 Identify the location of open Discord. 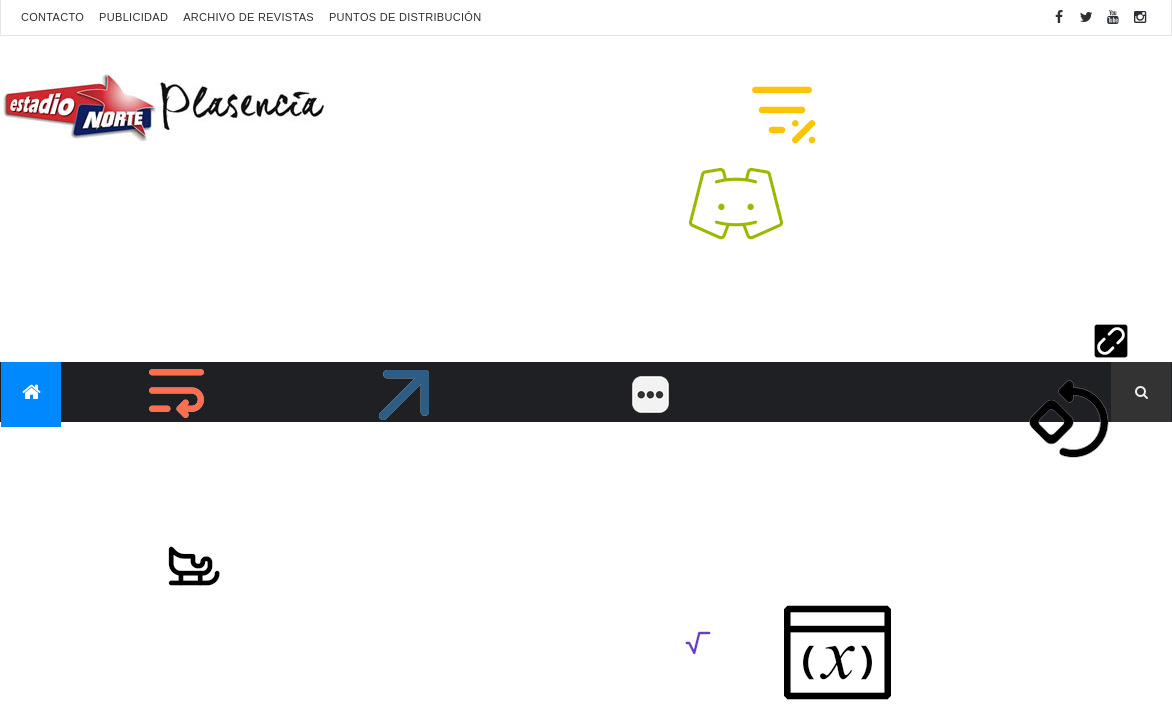
(736, 202).